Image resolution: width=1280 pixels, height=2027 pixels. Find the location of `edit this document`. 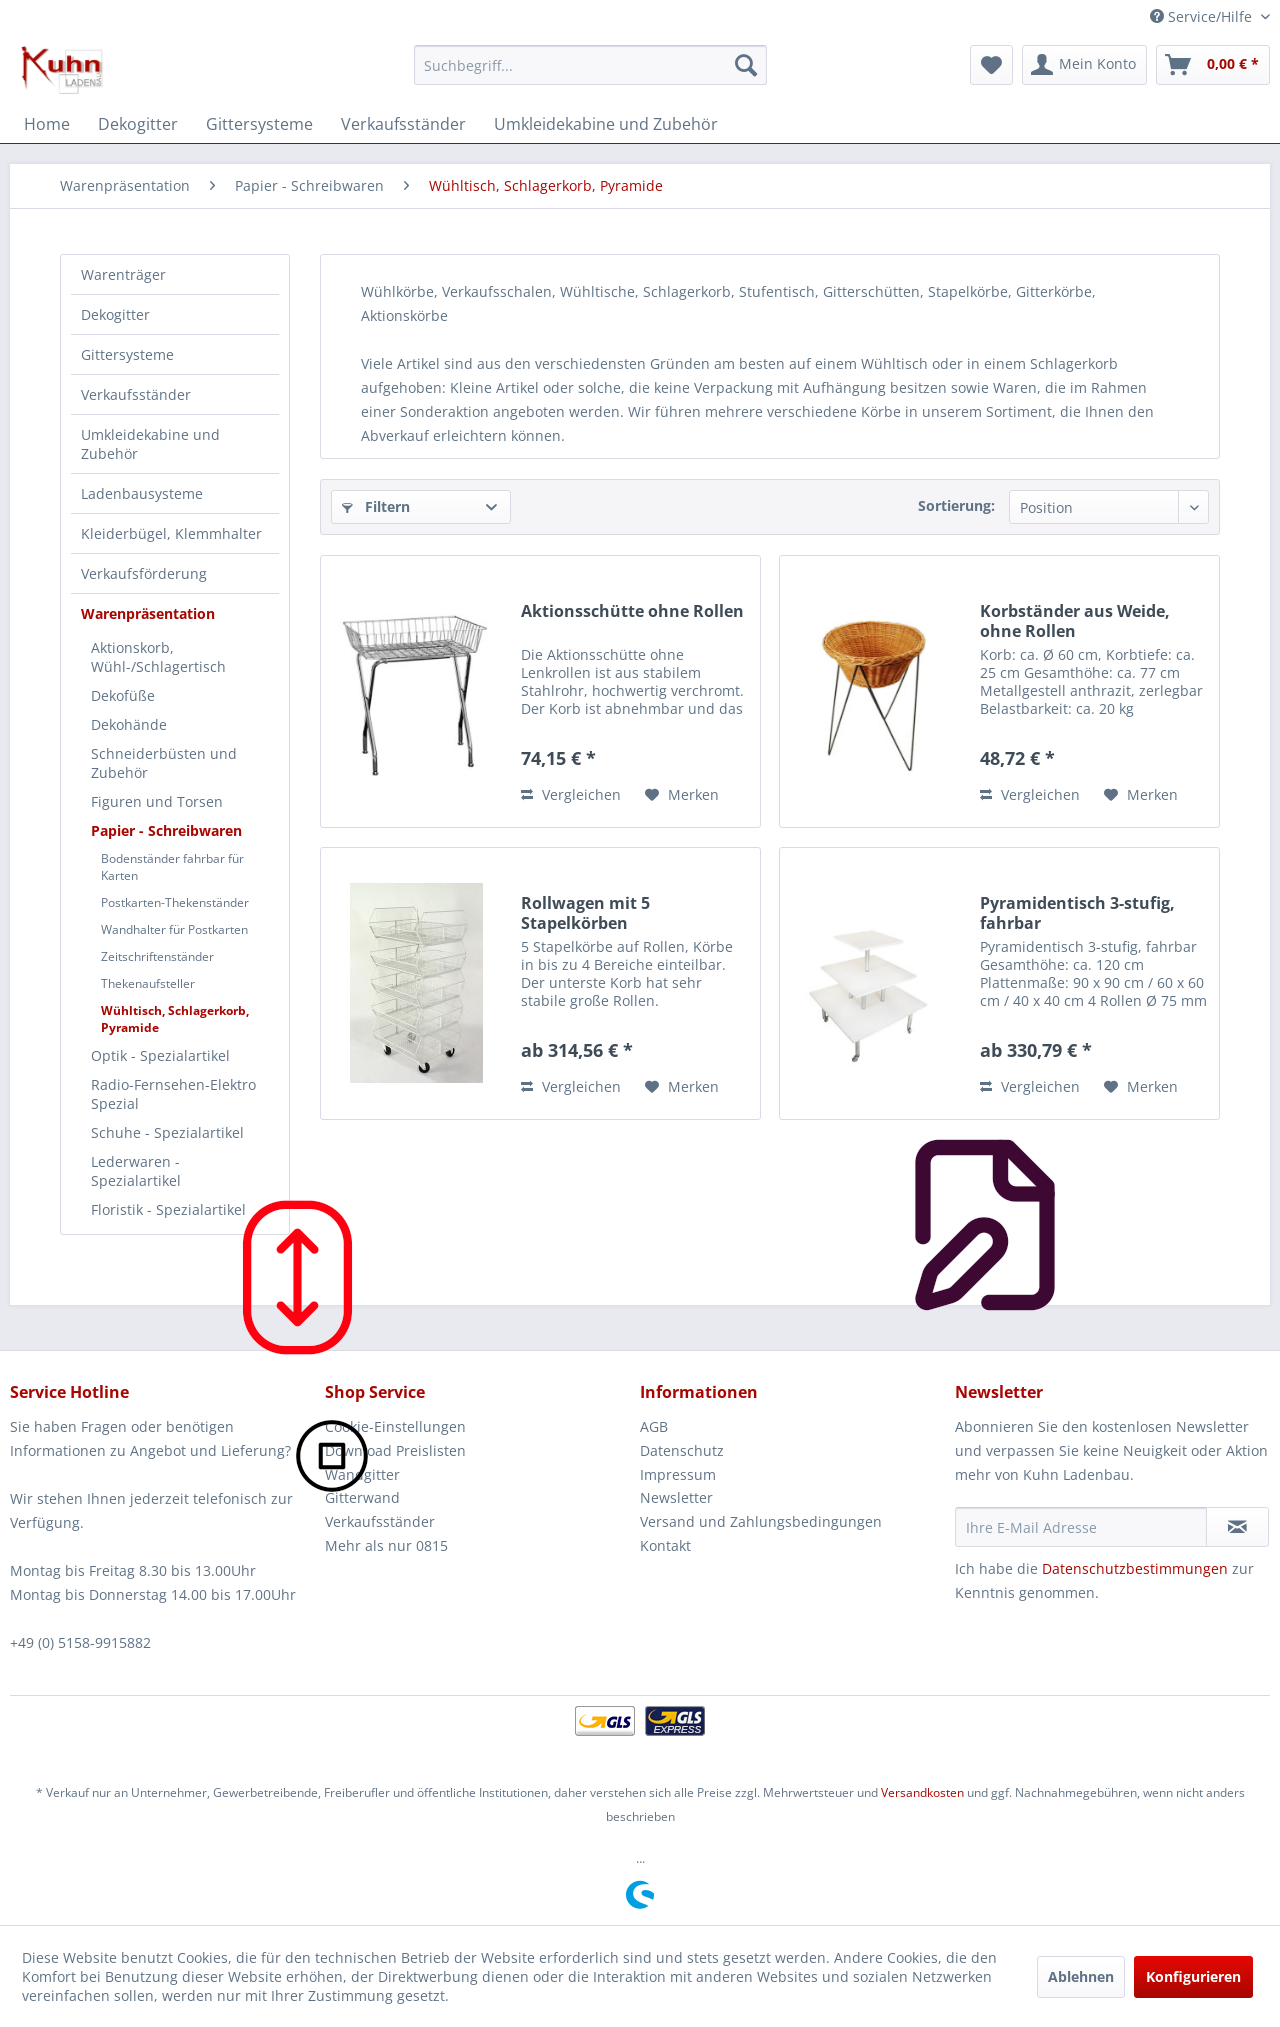

edit this document is located at coordinates (985, 1225).